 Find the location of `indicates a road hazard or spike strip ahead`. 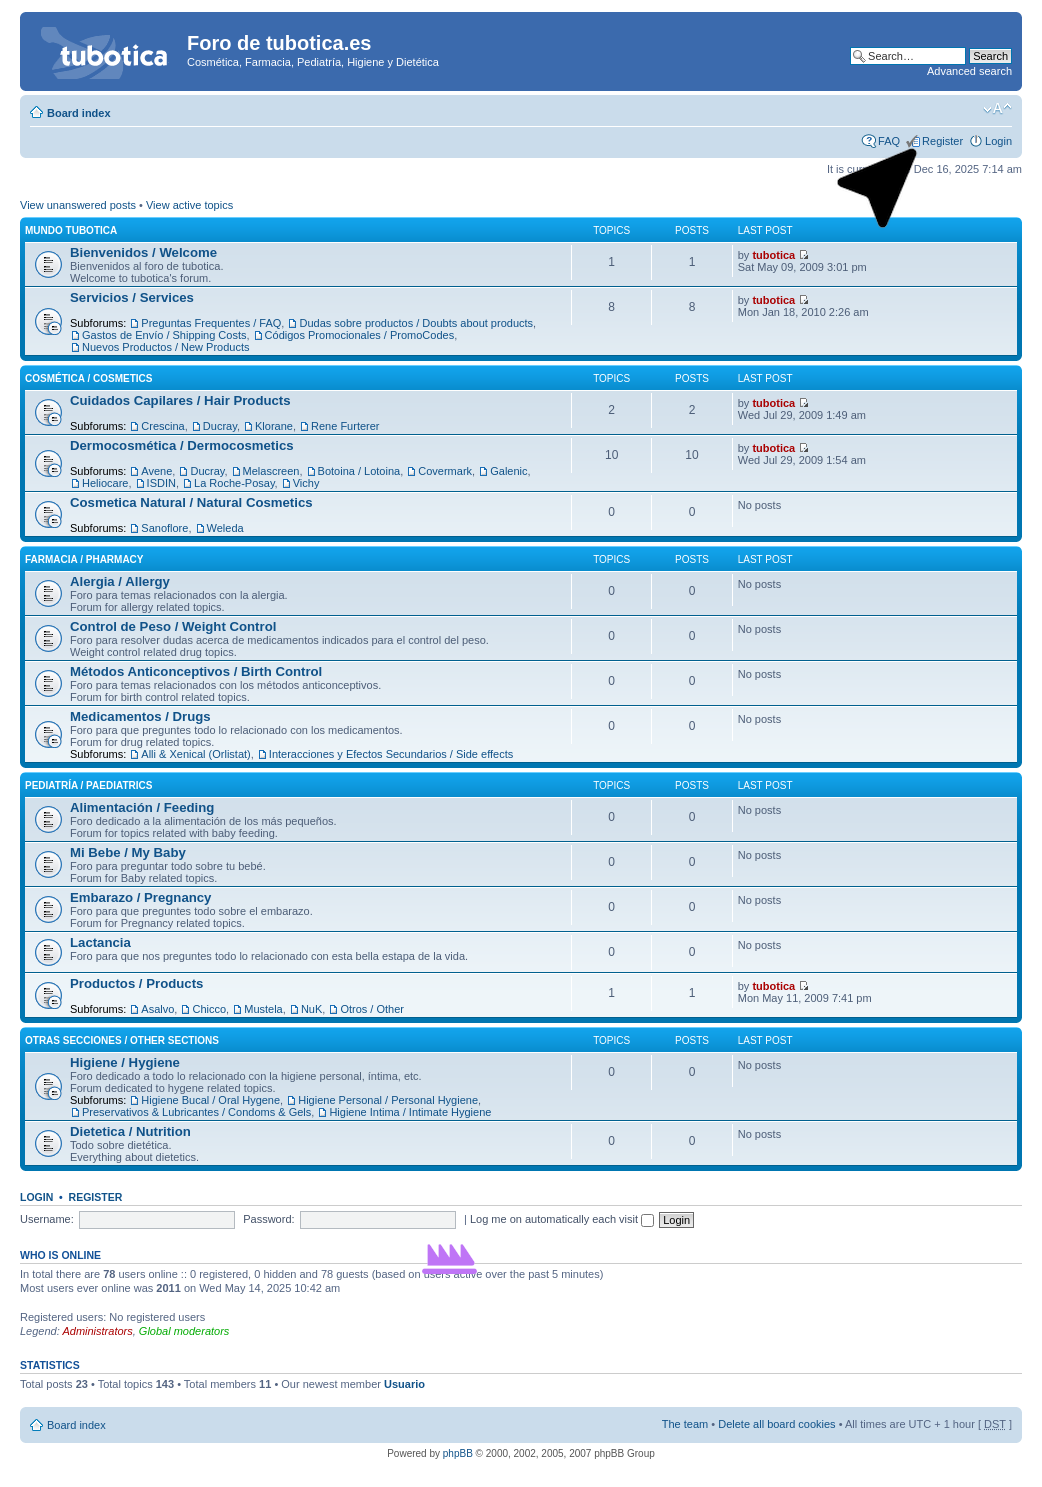

indicates a road hazard or spike strip ahead is located at coordinates (449, 1257).